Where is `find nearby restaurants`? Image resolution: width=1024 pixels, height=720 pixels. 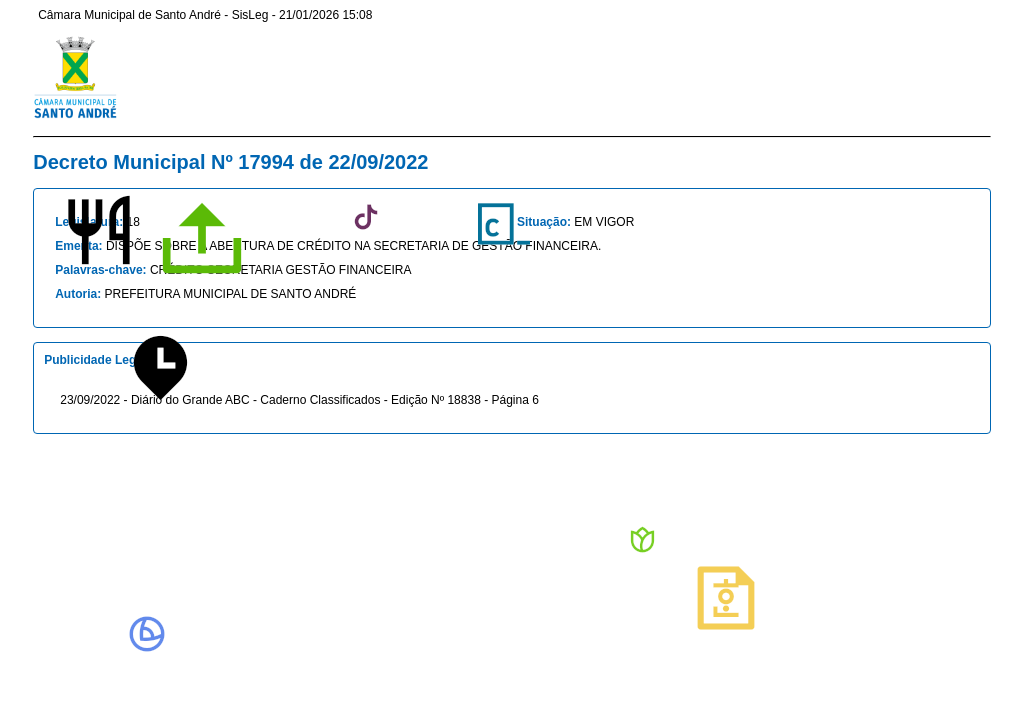 find nearby restaurants is located at coordinates (99, 230).